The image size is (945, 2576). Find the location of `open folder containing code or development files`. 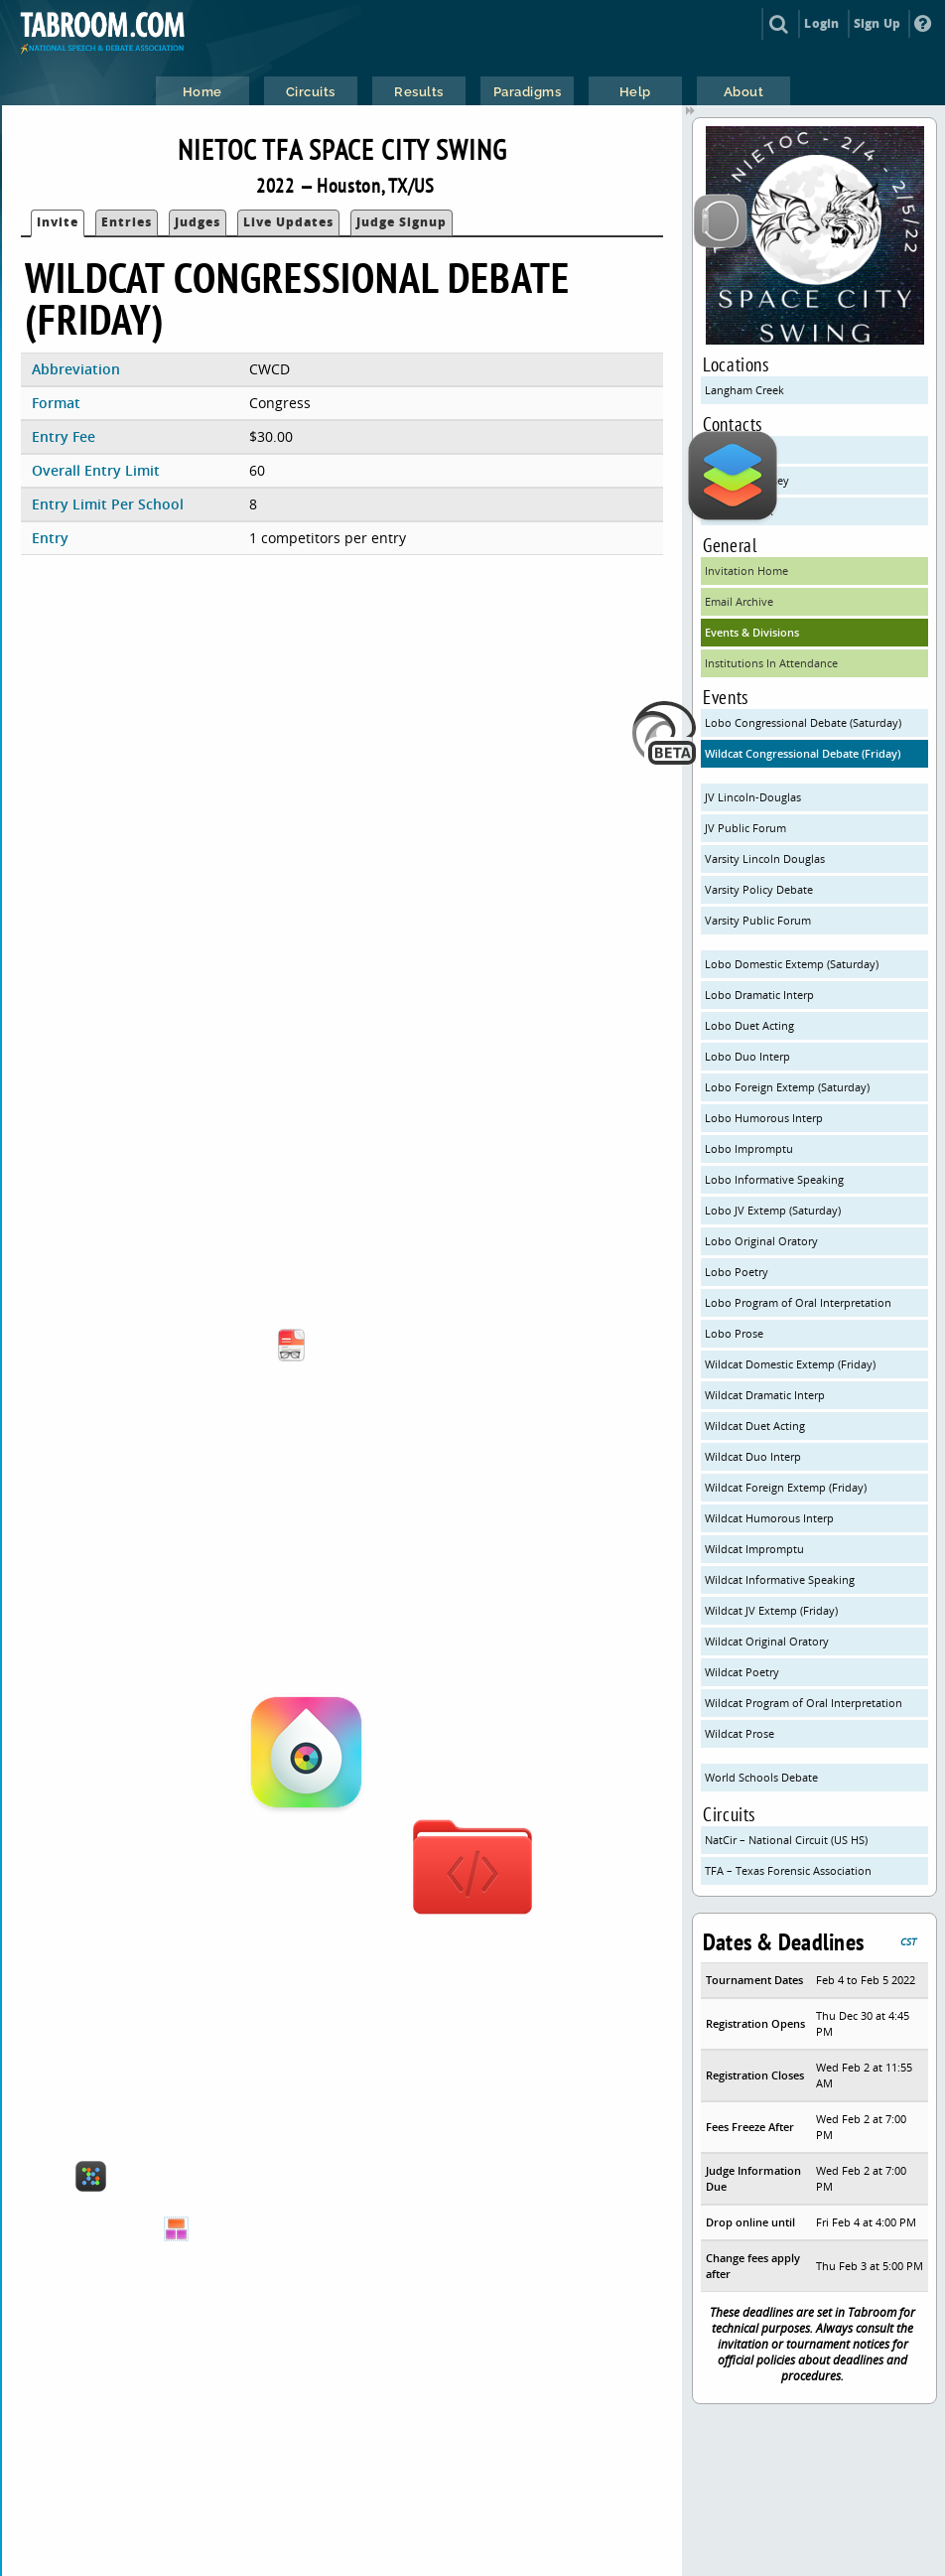

open folder containing code or development files is located at coordinates (472, 1867).